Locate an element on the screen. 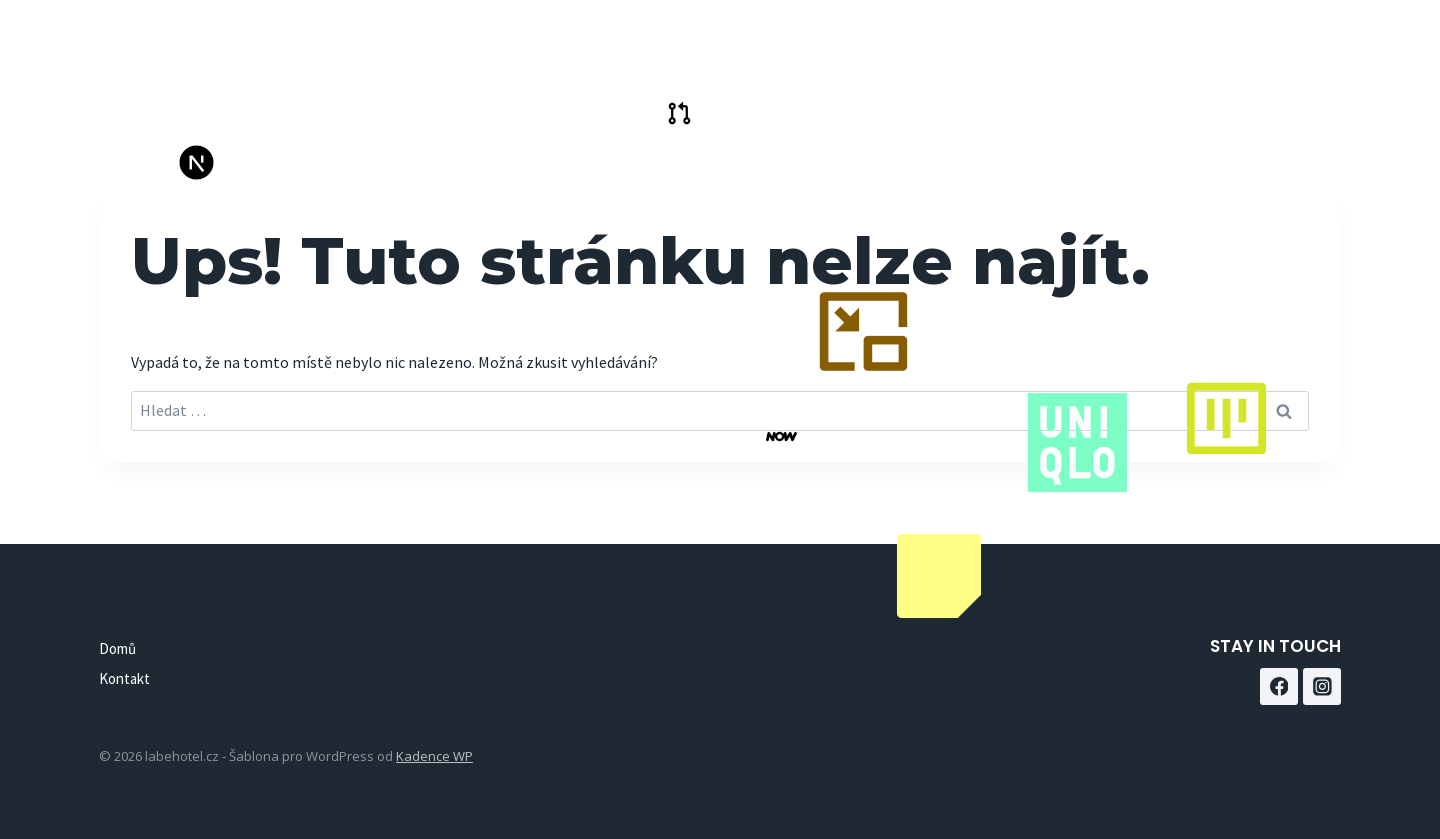 The image size is (1440, 839). open the Uniqlo app or website is located at coordinates (1077, 442).